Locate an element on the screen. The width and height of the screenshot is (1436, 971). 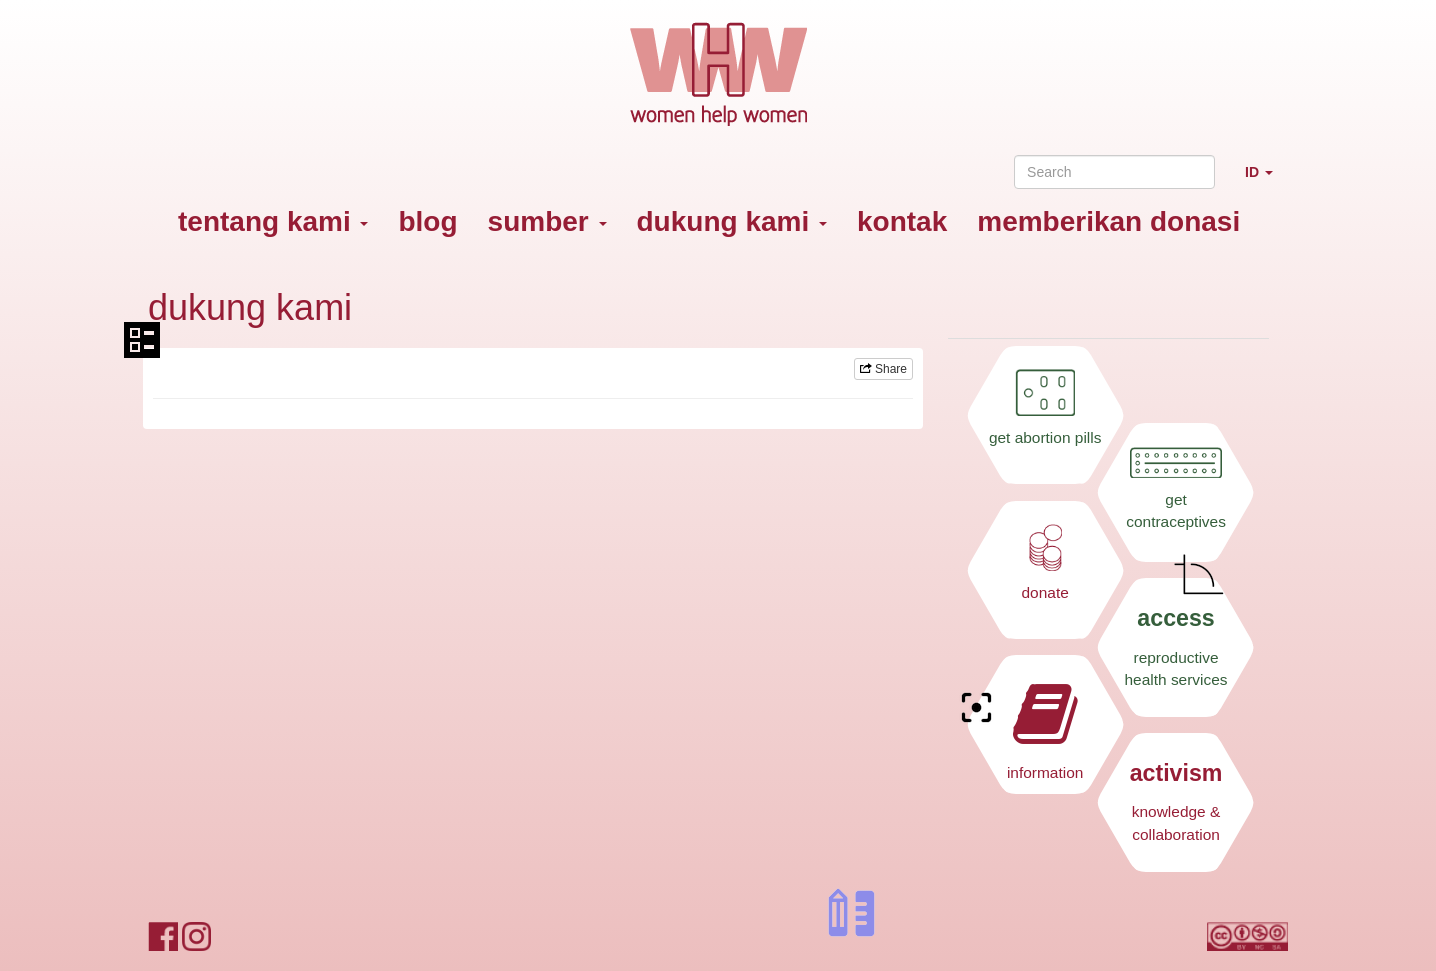
measure or adjust angle in a design tool is located at coordinates (1197, 577).